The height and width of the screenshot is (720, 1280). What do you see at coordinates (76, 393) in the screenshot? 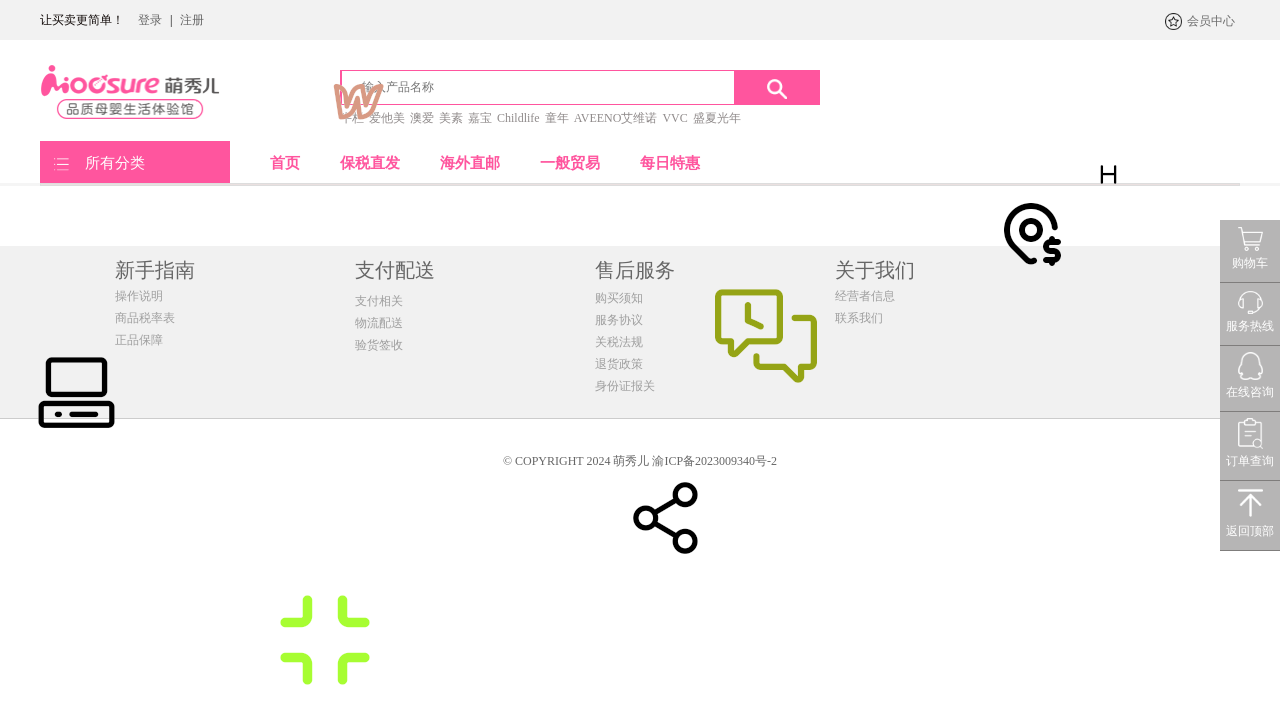
I see `open github codespaces` at bounding box center [76, 393].